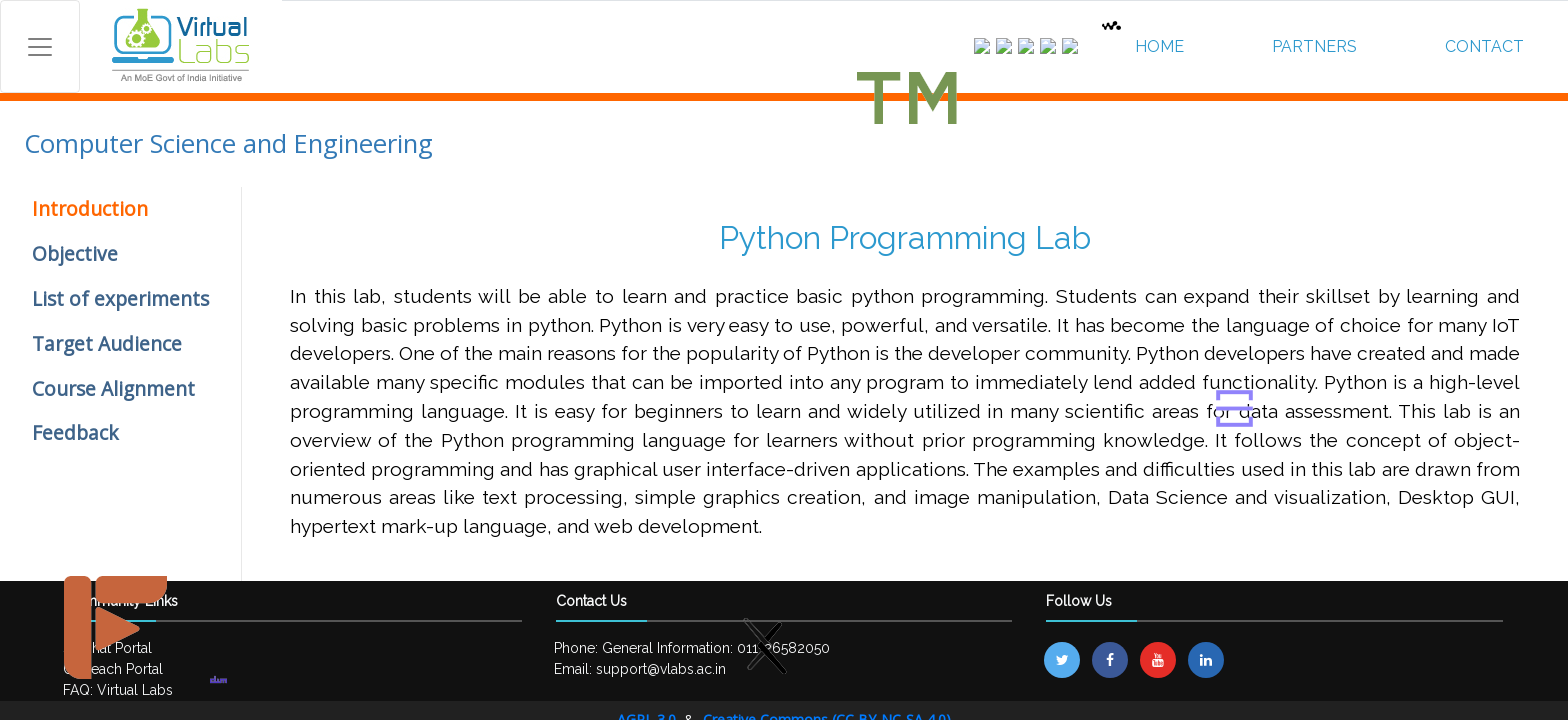  I want to click on dwm window manager logo, so click(218, 679).